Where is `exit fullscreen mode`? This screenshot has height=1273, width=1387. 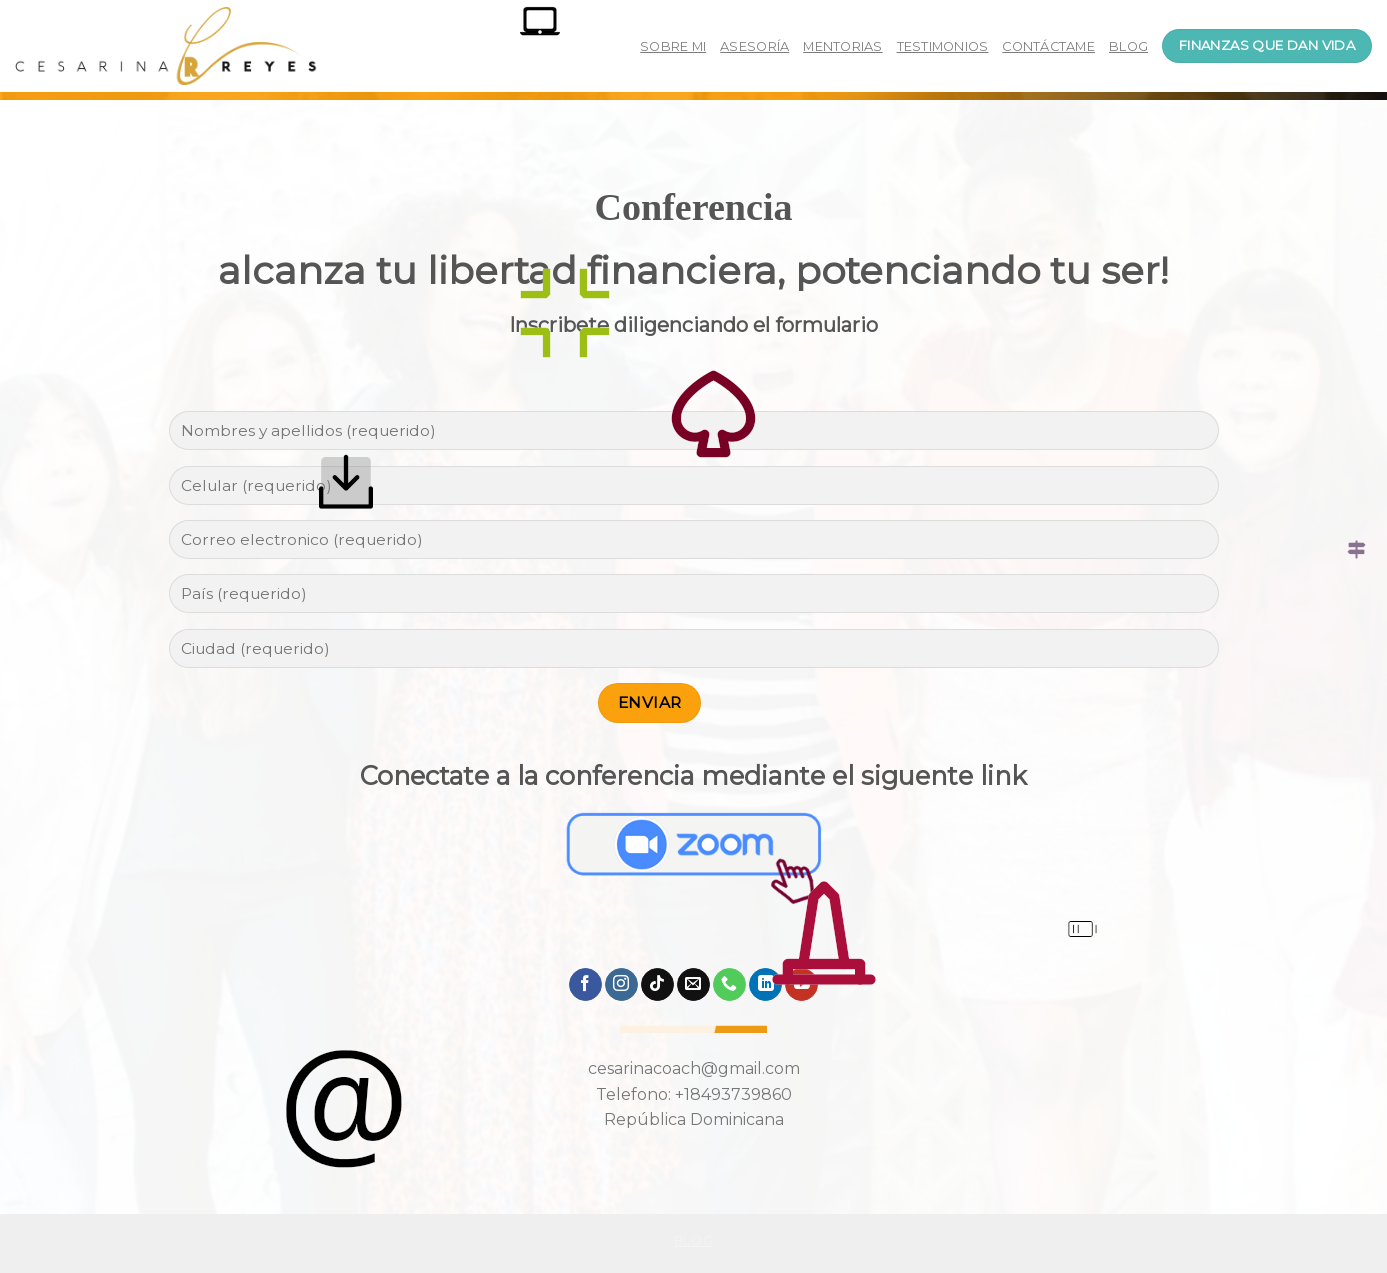 exit fullscreen mode is located at coordinates (565, 313).